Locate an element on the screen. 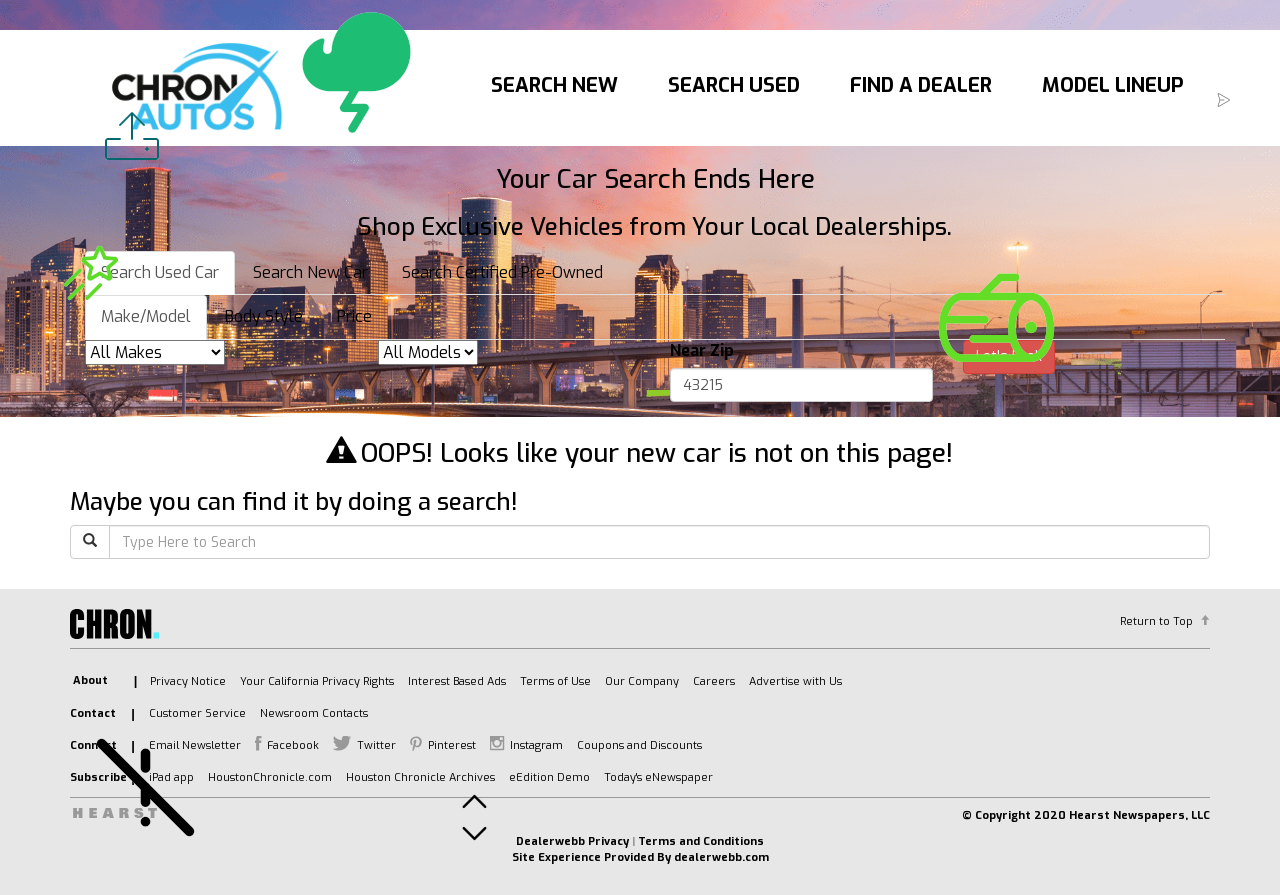  expand or collapse a dropdown menu is located at coordinates (474, 817).